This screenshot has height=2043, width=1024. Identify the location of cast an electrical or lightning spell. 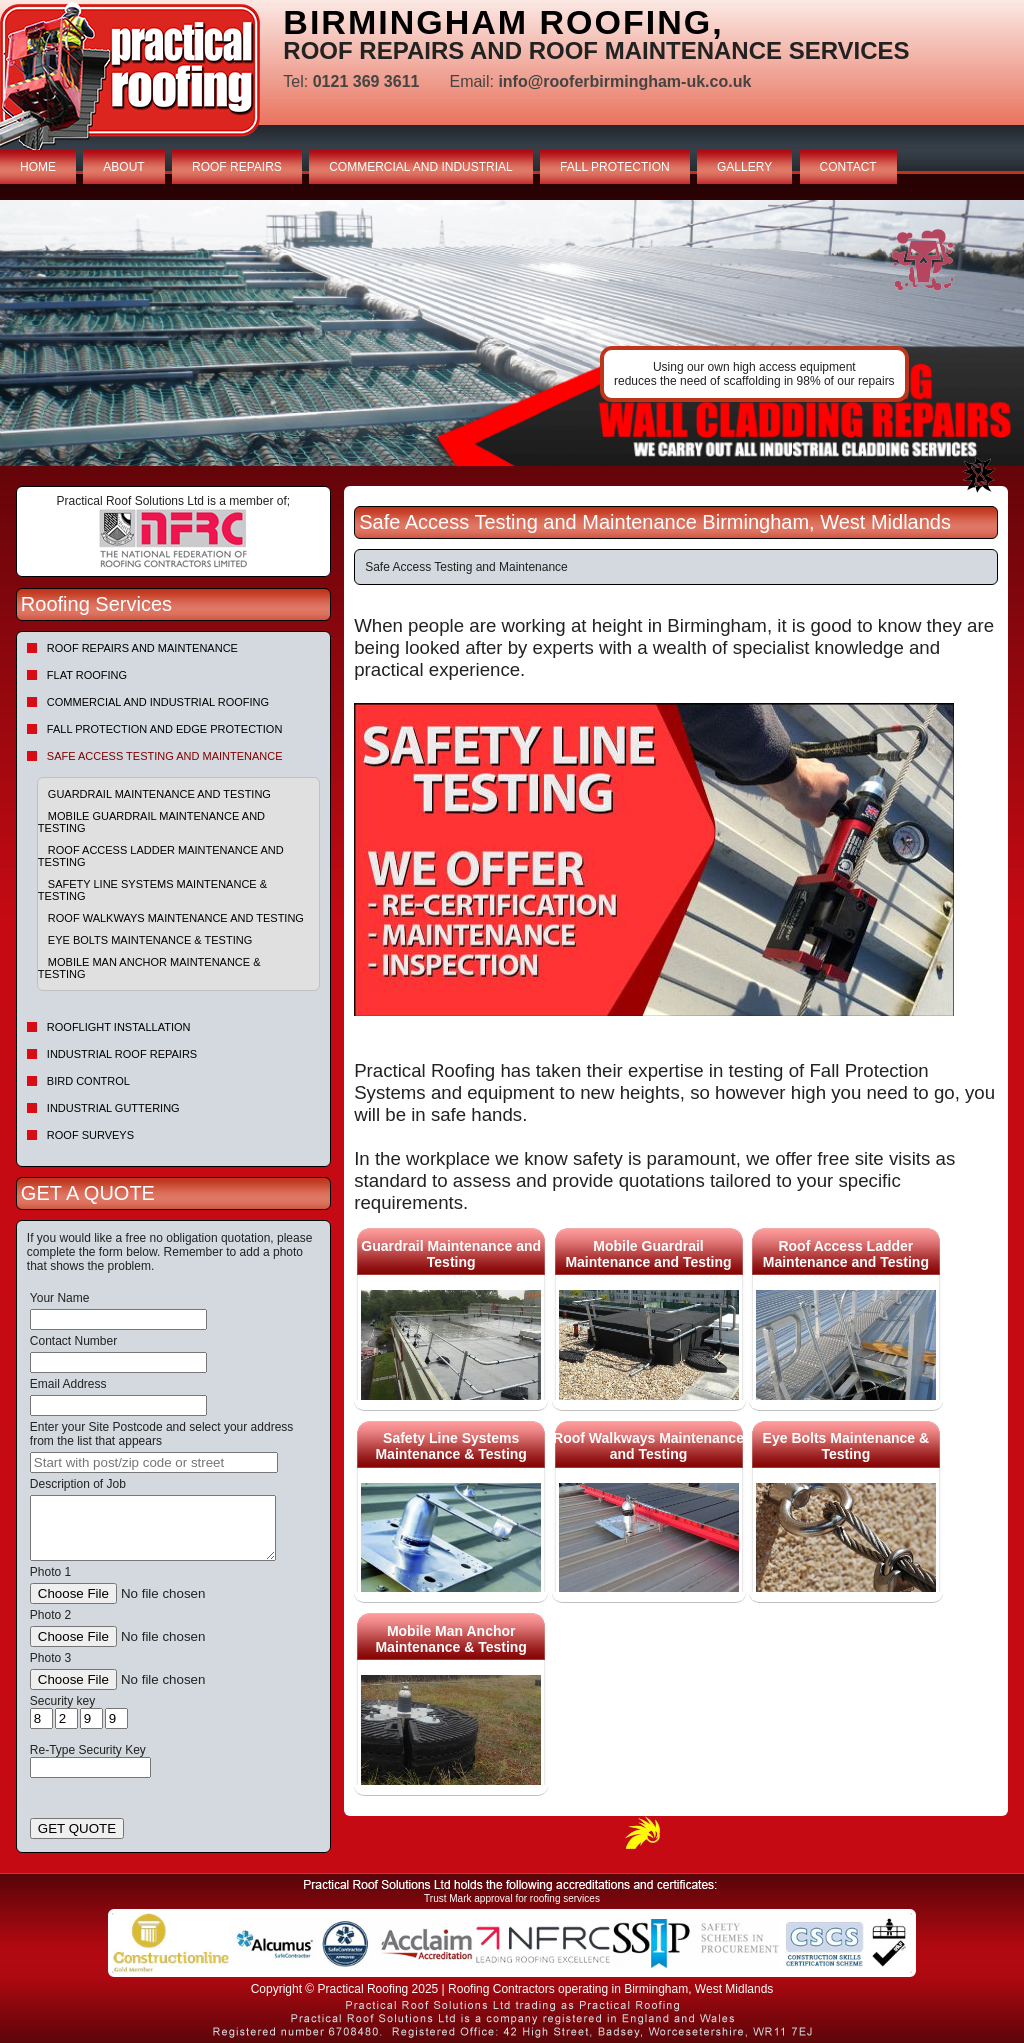
(642, 1831).